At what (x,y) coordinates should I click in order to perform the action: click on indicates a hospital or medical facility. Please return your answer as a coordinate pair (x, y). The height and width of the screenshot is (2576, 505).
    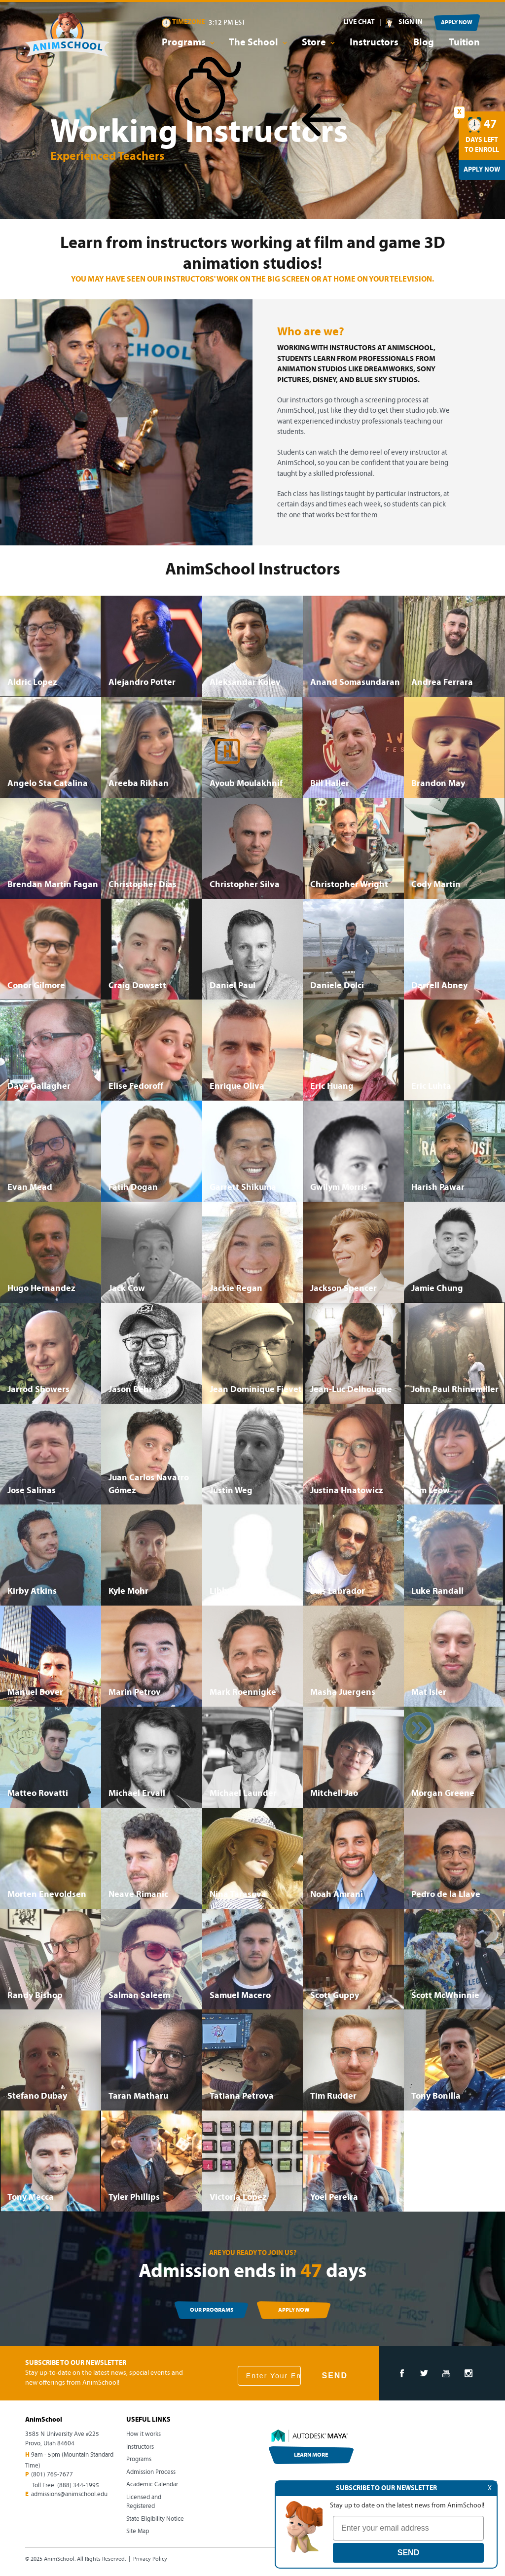
    Looking at the image, I should click on (227, 751).